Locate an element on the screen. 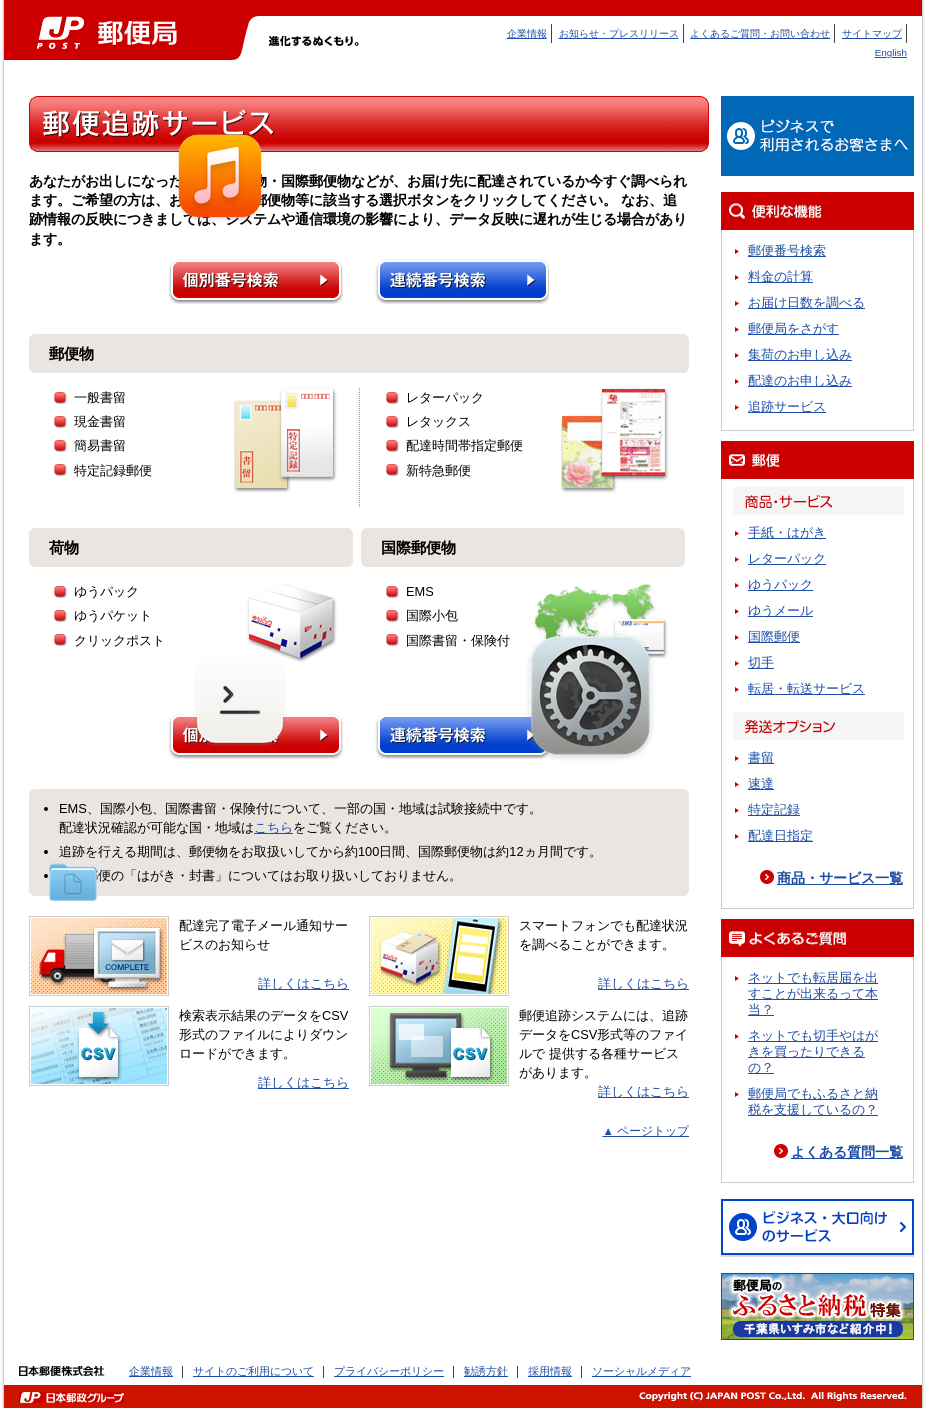 The image size is (926, 1408). open system preferences or settings is located at coordinates (590, 695).